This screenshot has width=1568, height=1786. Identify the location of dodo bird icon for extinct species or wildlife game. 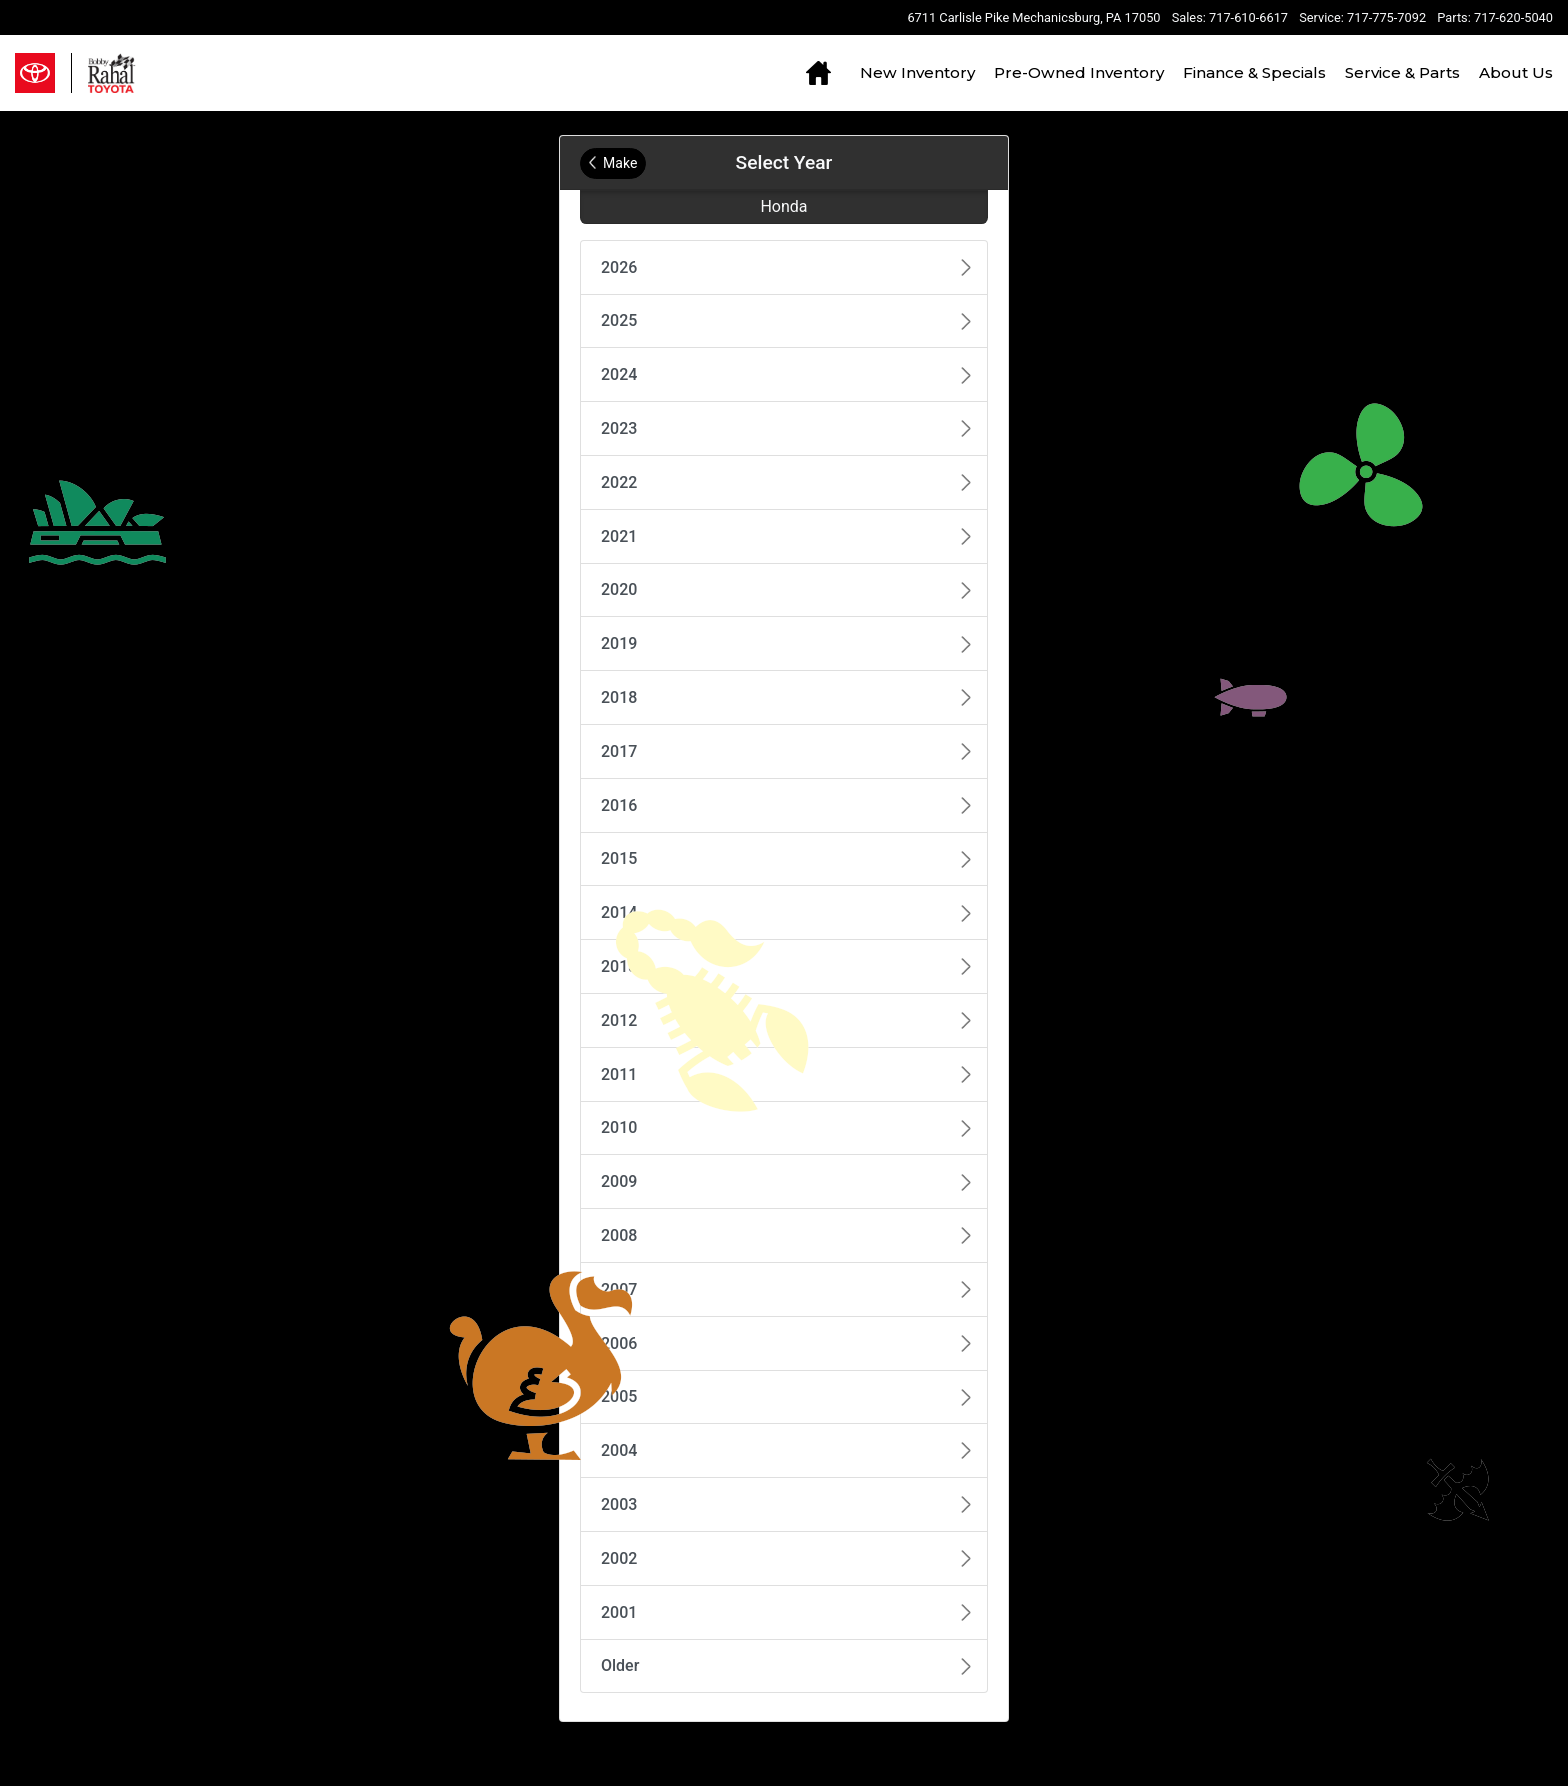
(541, 1364).